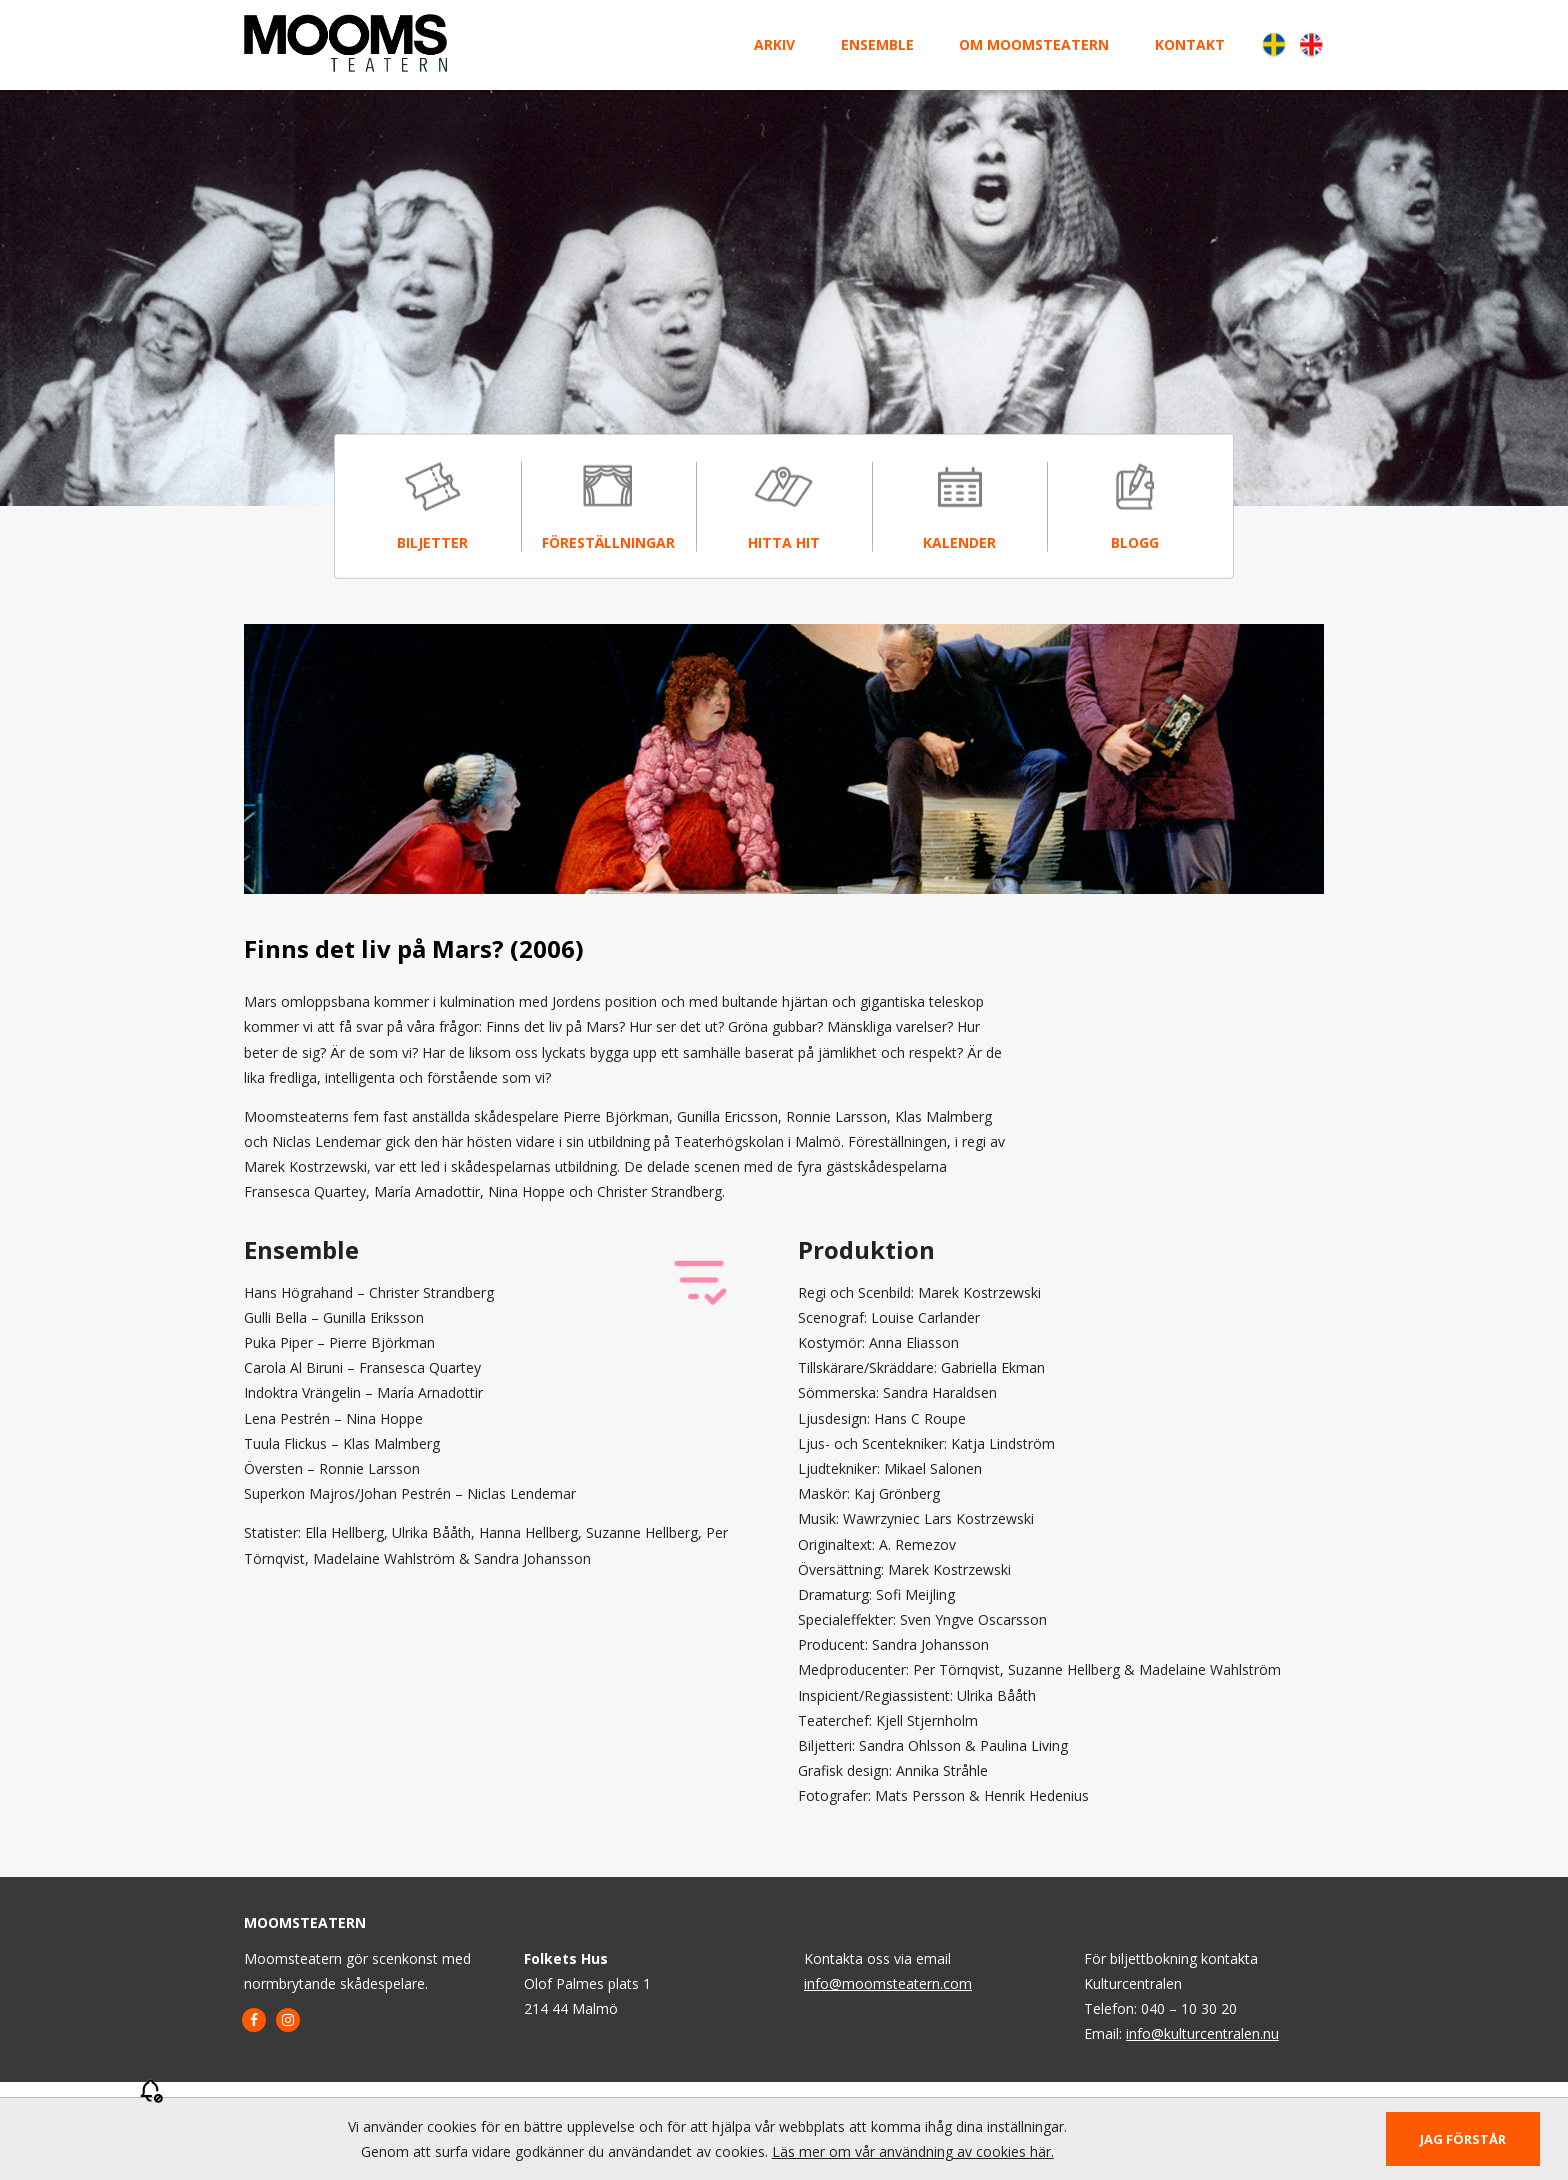  What do you see at coordinates (699, 1280) in the screenshot?
I see `filter applied successfully` at bounding box center [699, 1280].